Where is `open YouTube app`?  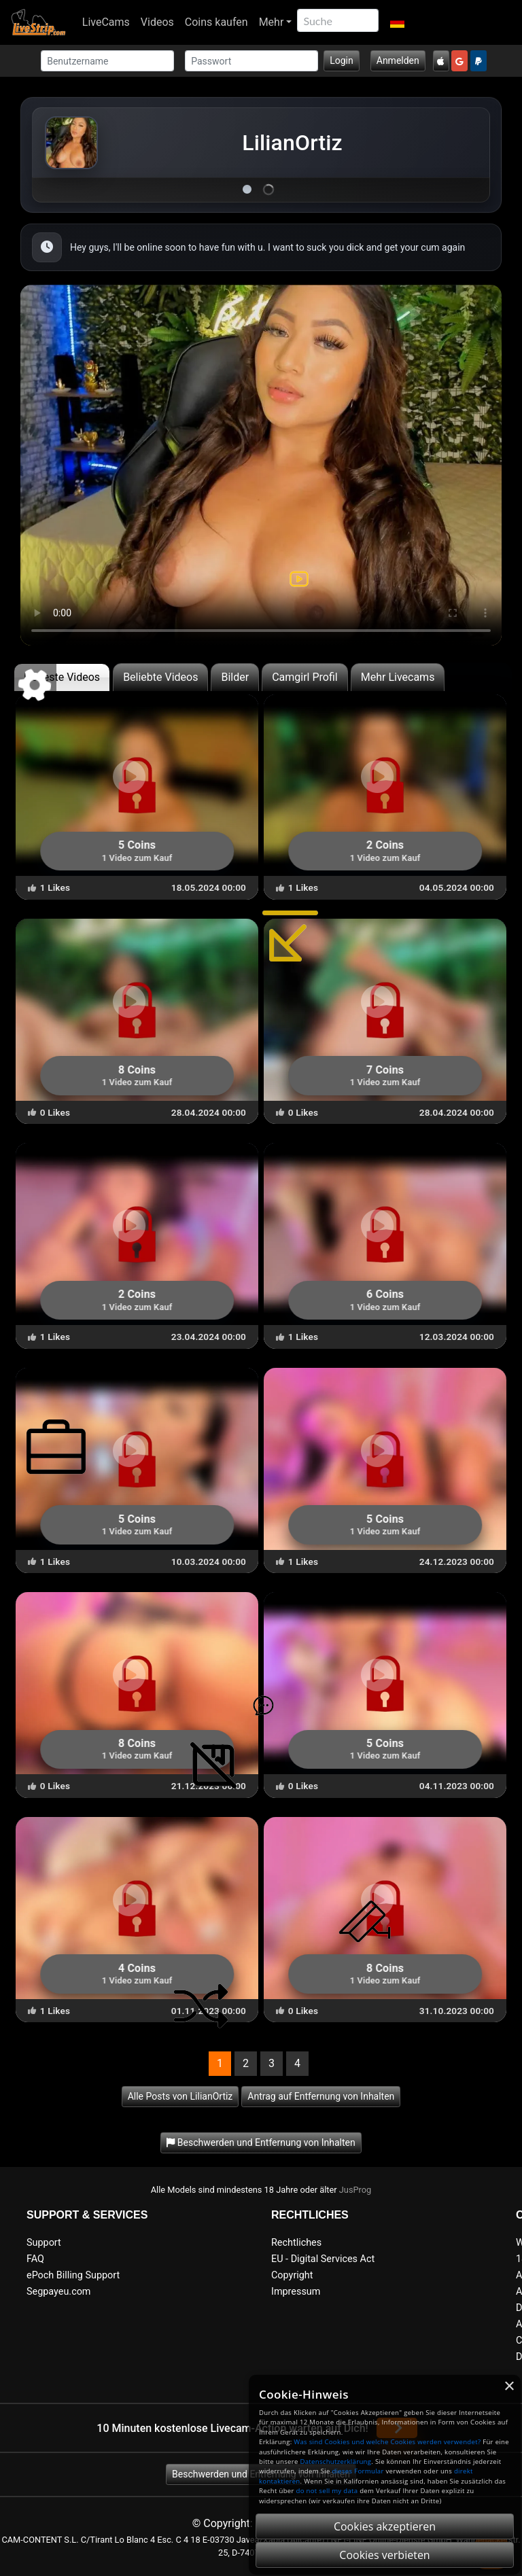 open YouTube app is located at coordinates (299, 579).